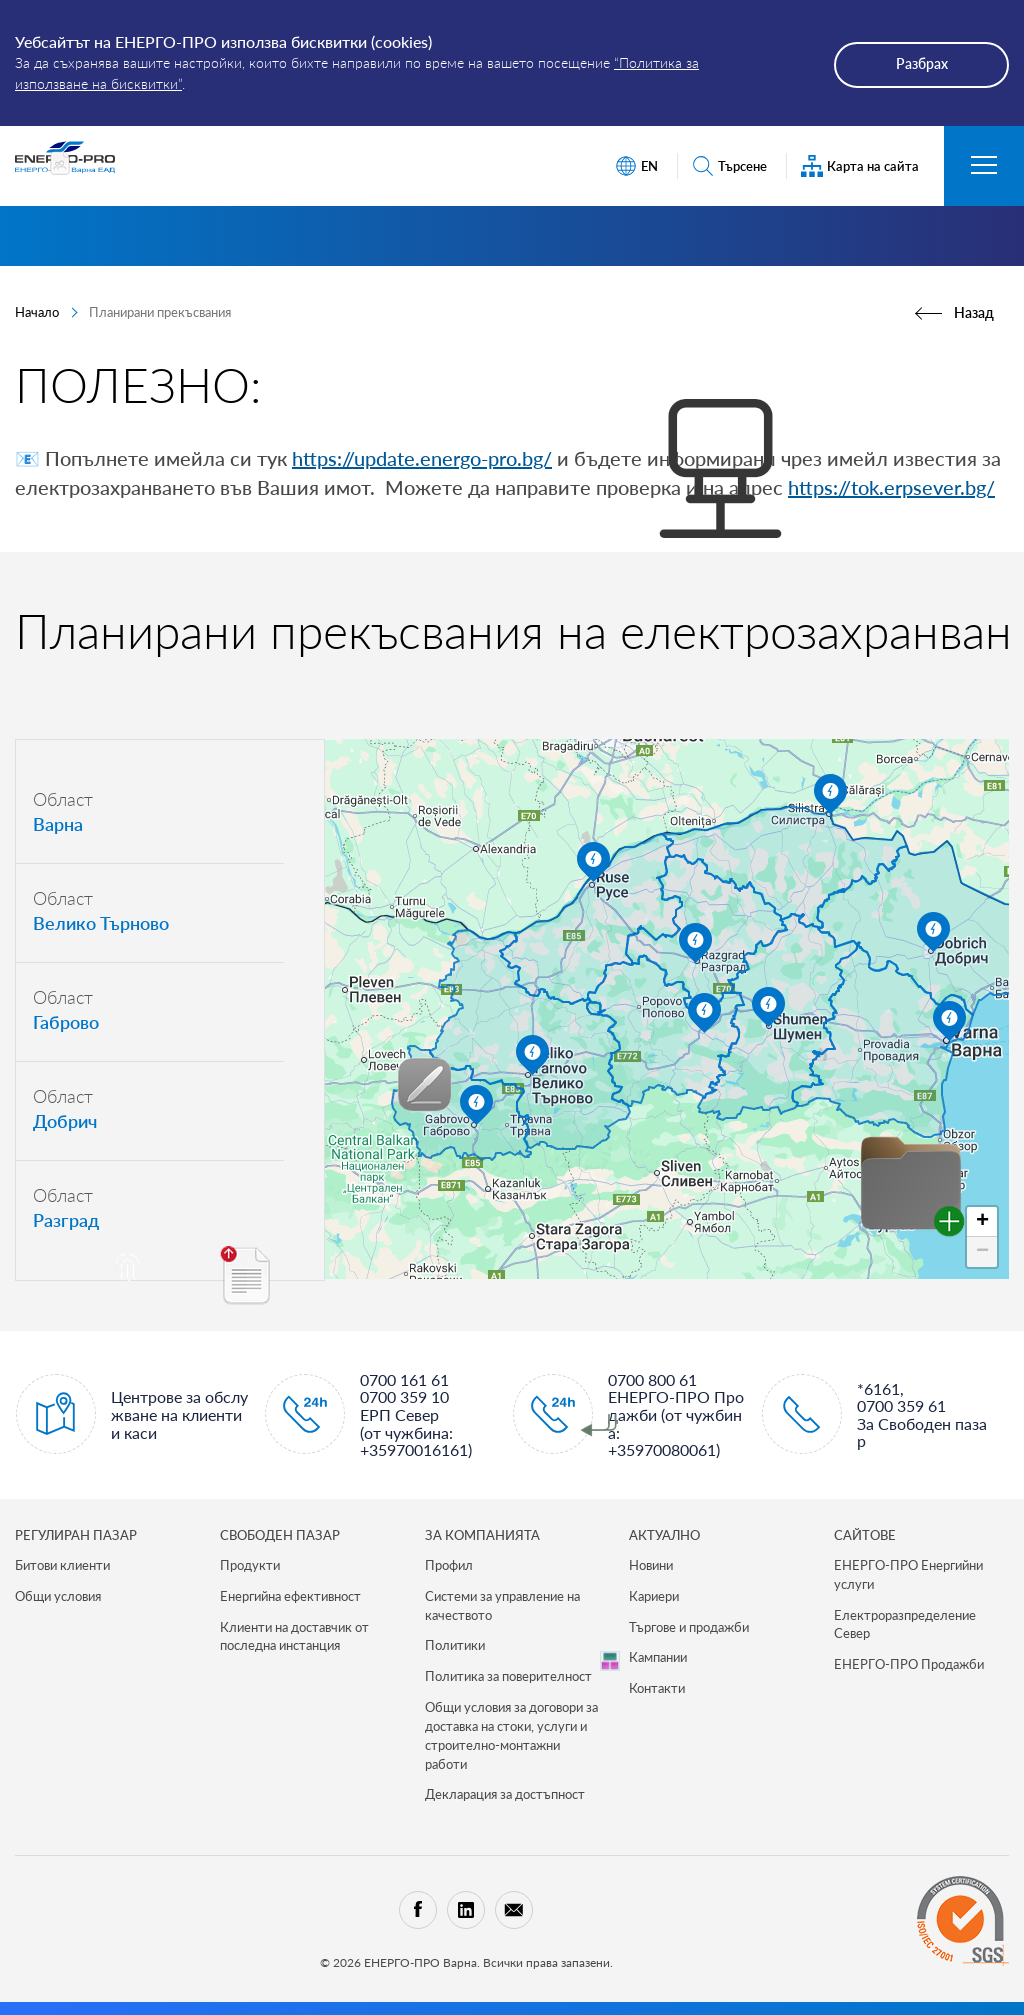  I want to click on select all items in the current view, so click(610, 1661).